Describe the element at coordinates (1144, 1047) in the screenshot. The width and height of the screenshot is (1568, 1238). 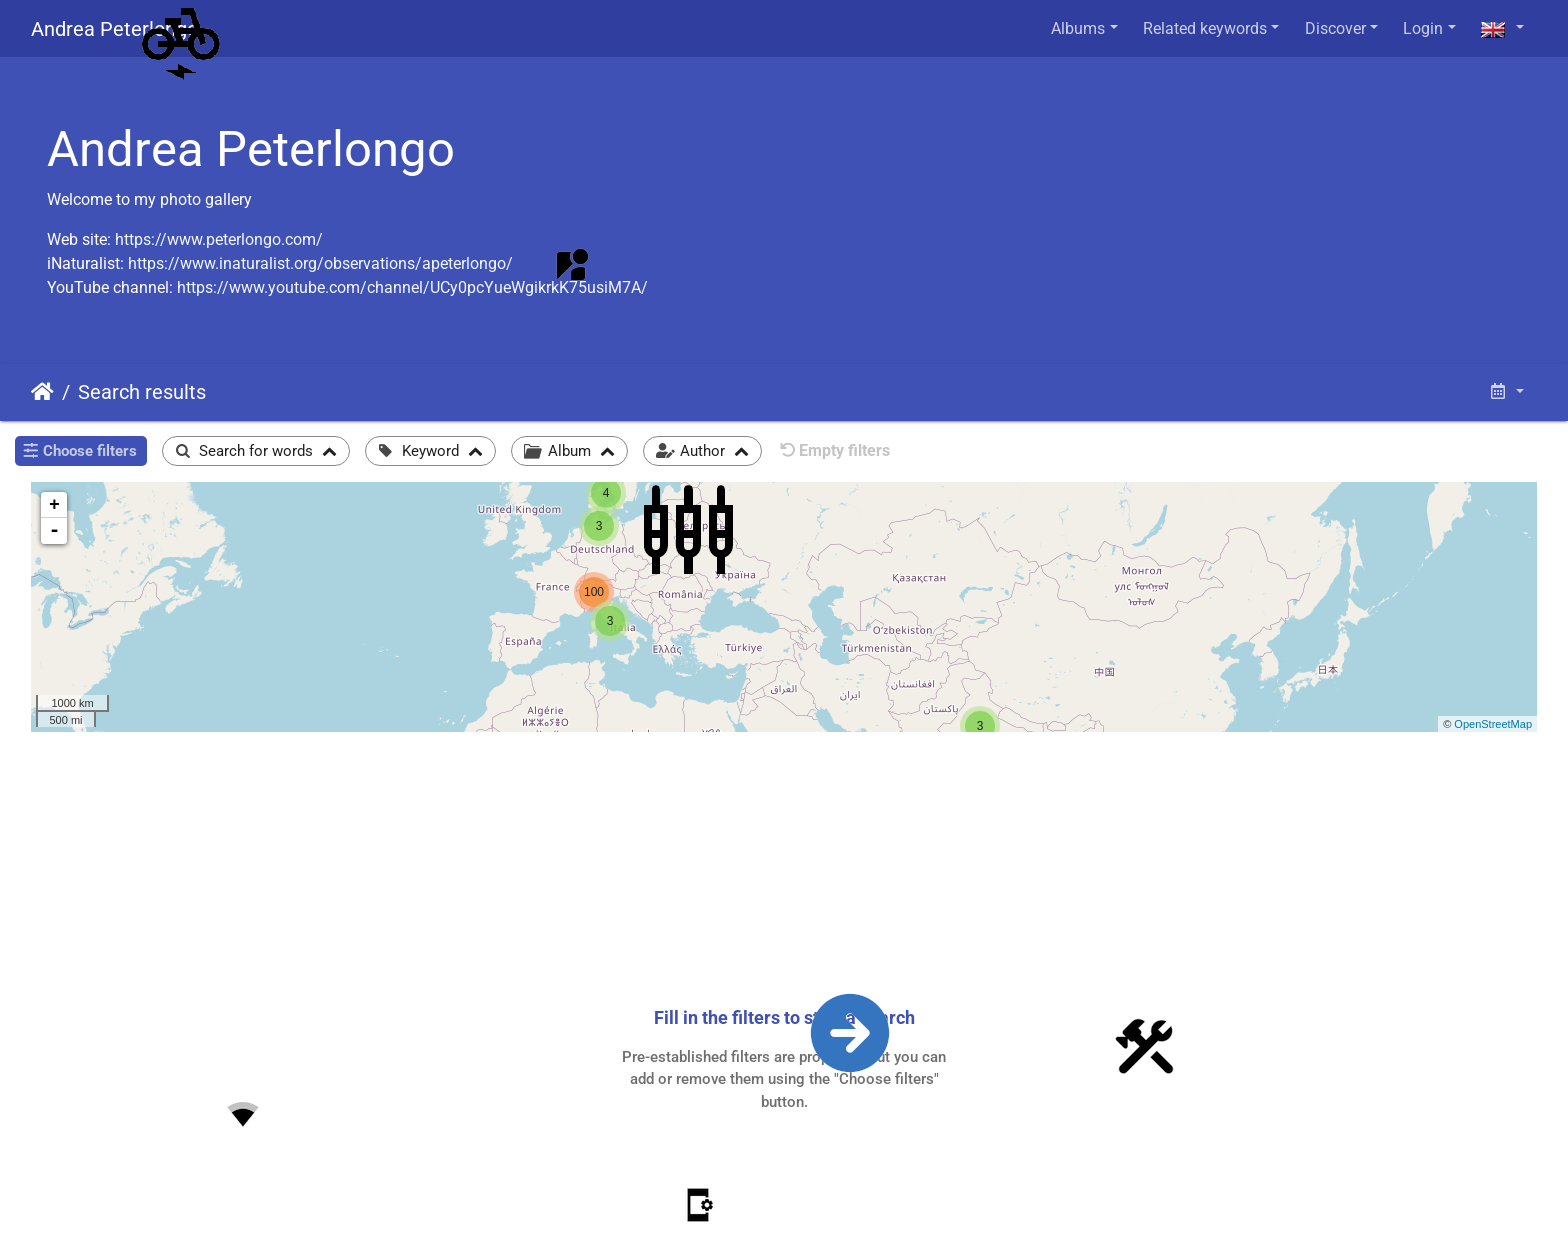
I see `indicates page or feature under construction` at that location.